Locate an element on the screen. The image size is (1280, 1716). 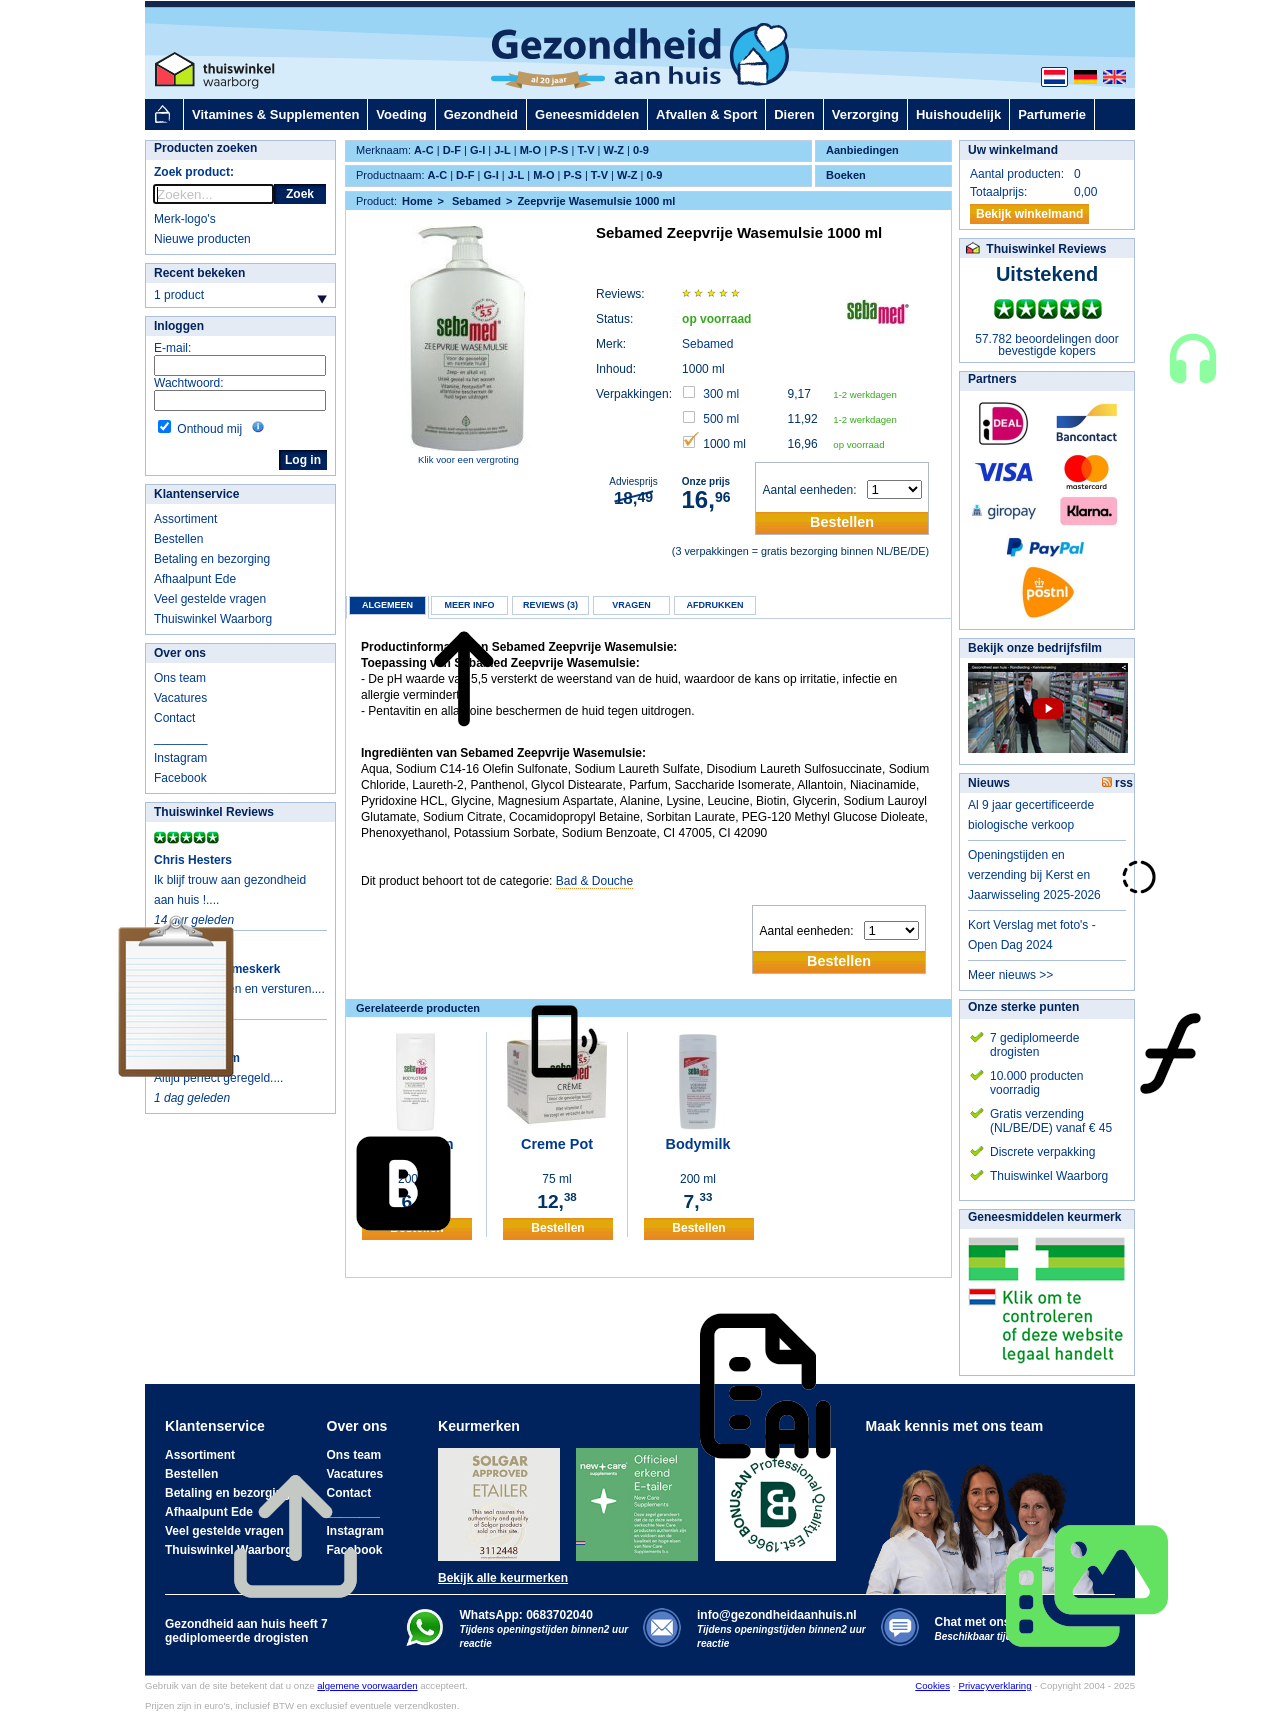
move item up in a list is located at coordinates (464, 679).